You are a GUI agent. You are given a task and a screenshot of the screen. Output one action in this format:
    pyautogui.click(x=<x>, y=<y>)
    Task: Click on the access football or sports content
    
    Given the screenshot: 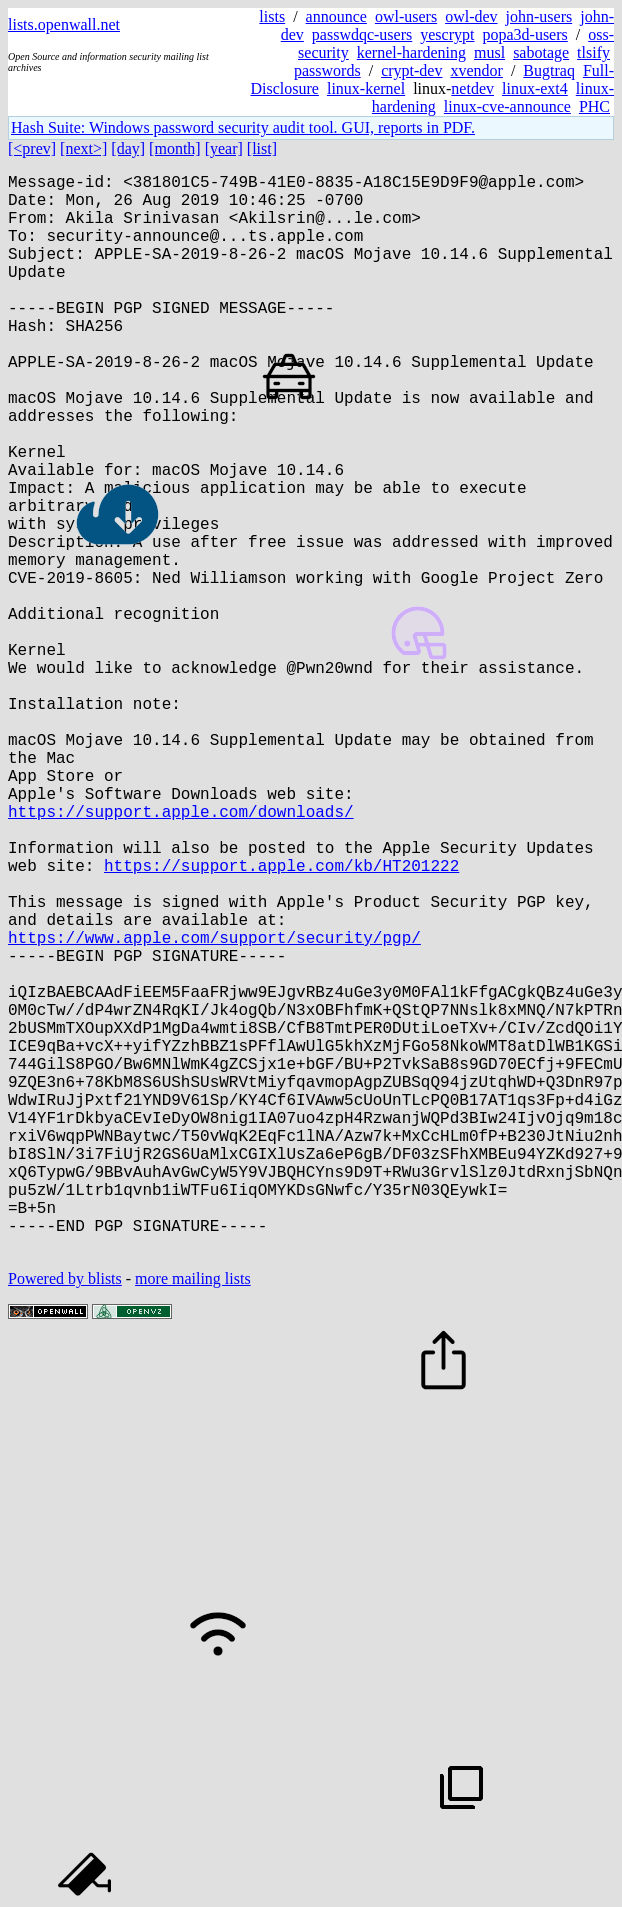 What is the action you would take?
    pyautogui.click(x=419, y=634)
    